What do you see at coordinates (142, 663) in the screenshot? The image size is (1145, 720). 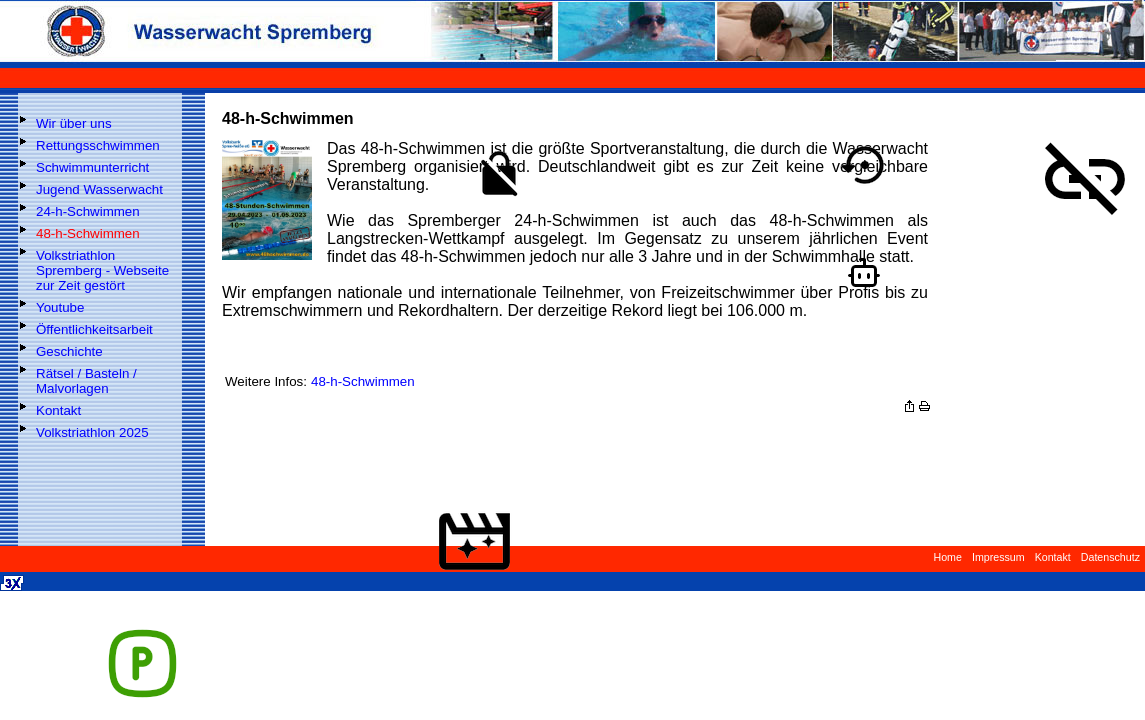 I see `indicates parking availability or location` at bounding box center [142, 663].